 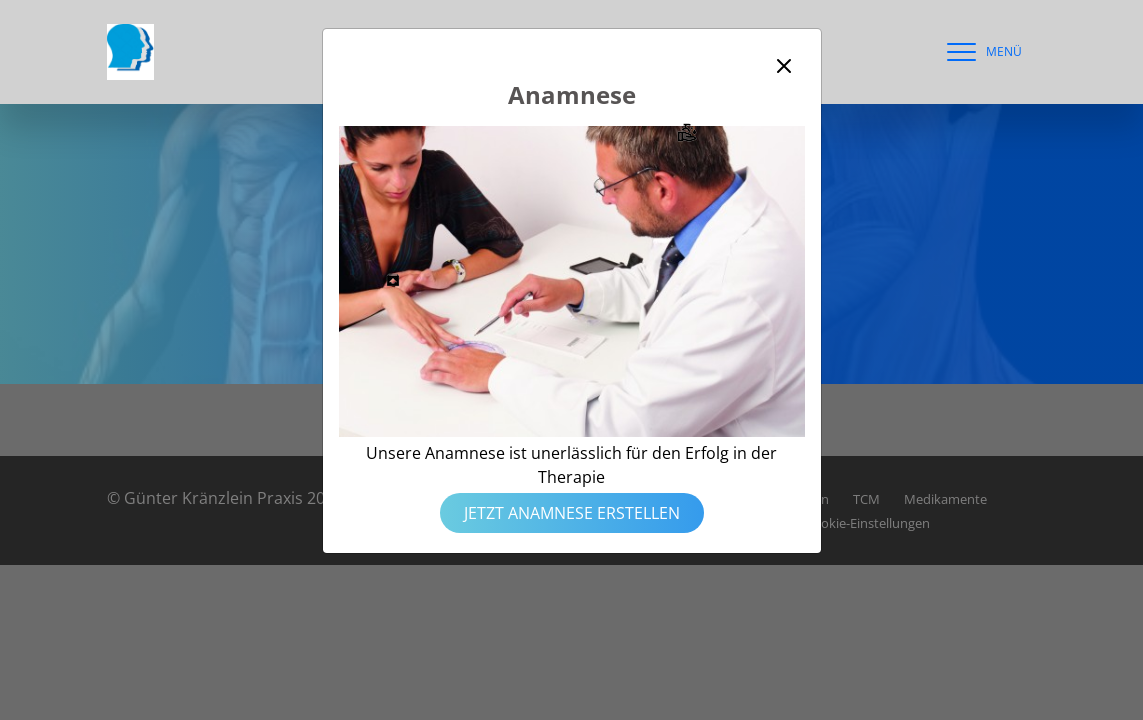 What do you see at coordinates (393, 280) in the screenshot?
I see `unarchive an item or message` at bounding box center [393, 280].